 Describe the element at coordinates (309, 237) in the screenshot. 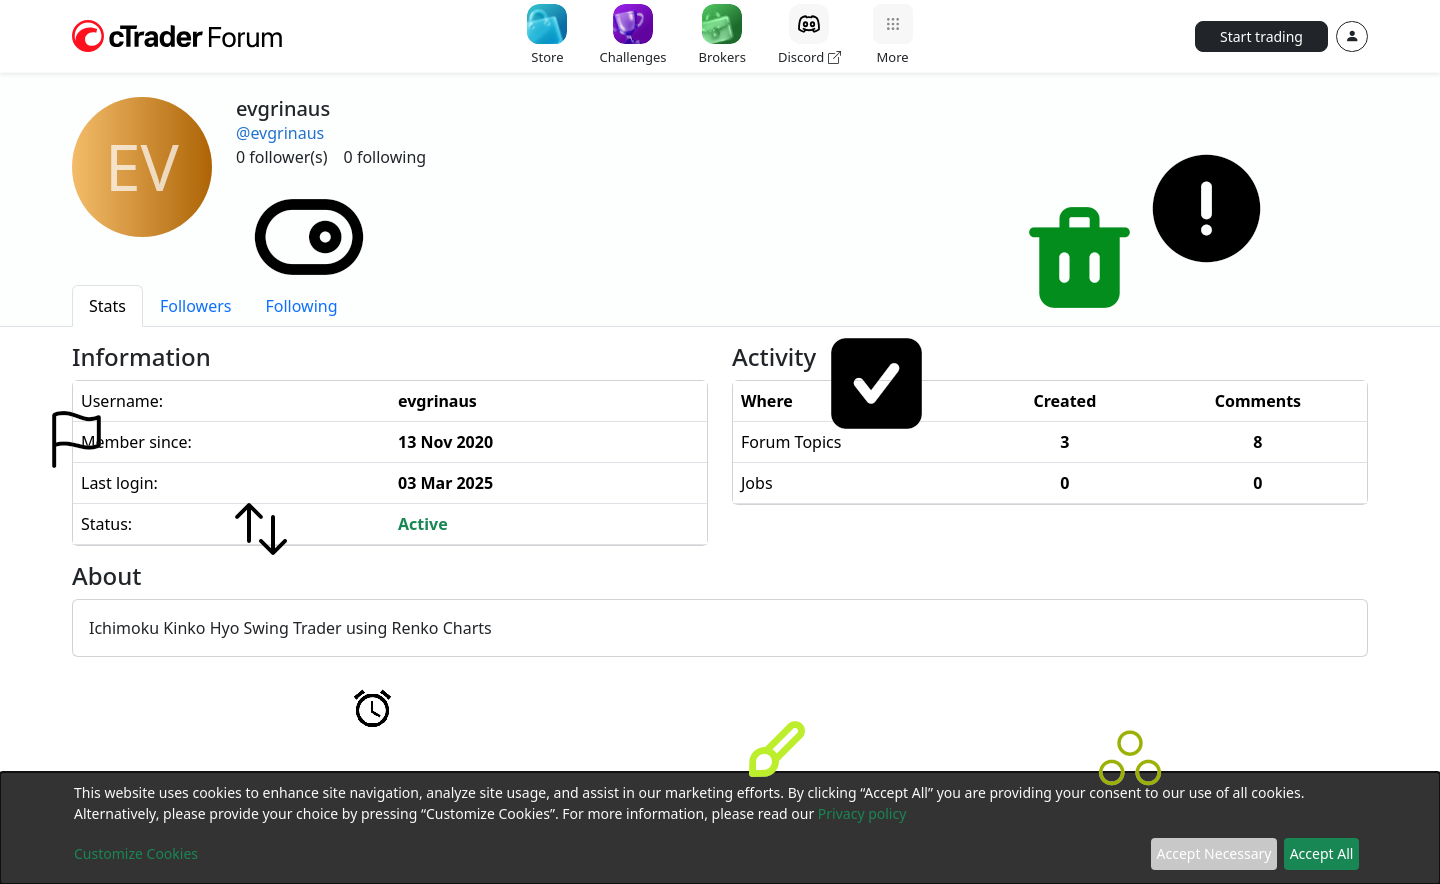

I see `toggle switch in the on position` at that location.